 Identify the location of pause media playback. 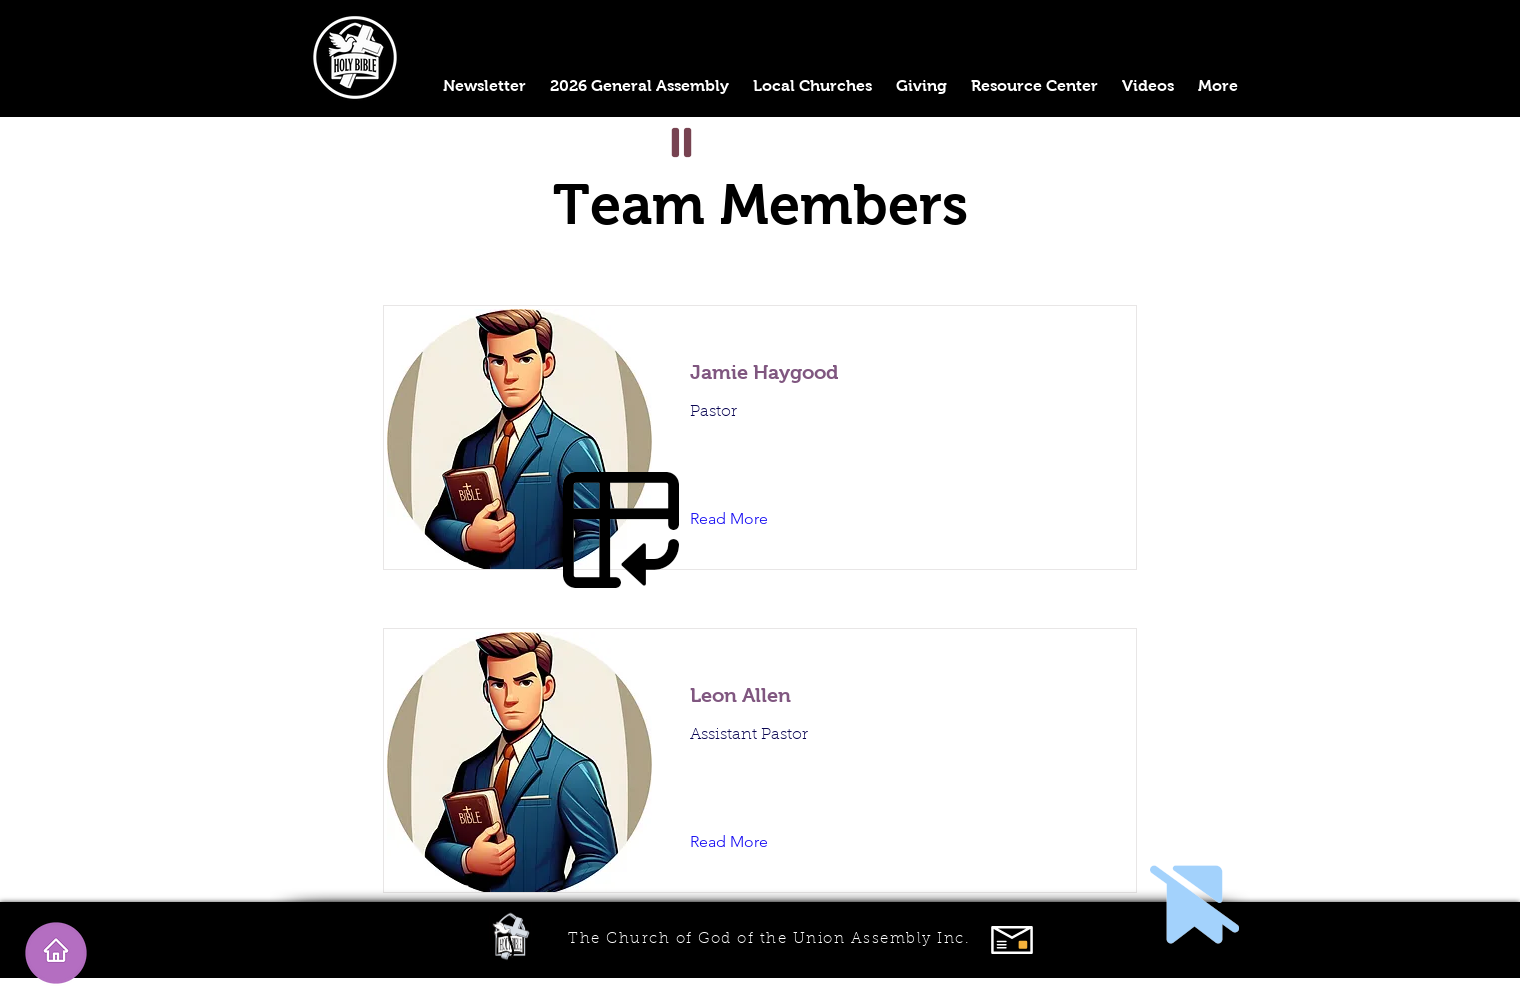
(681, 142).